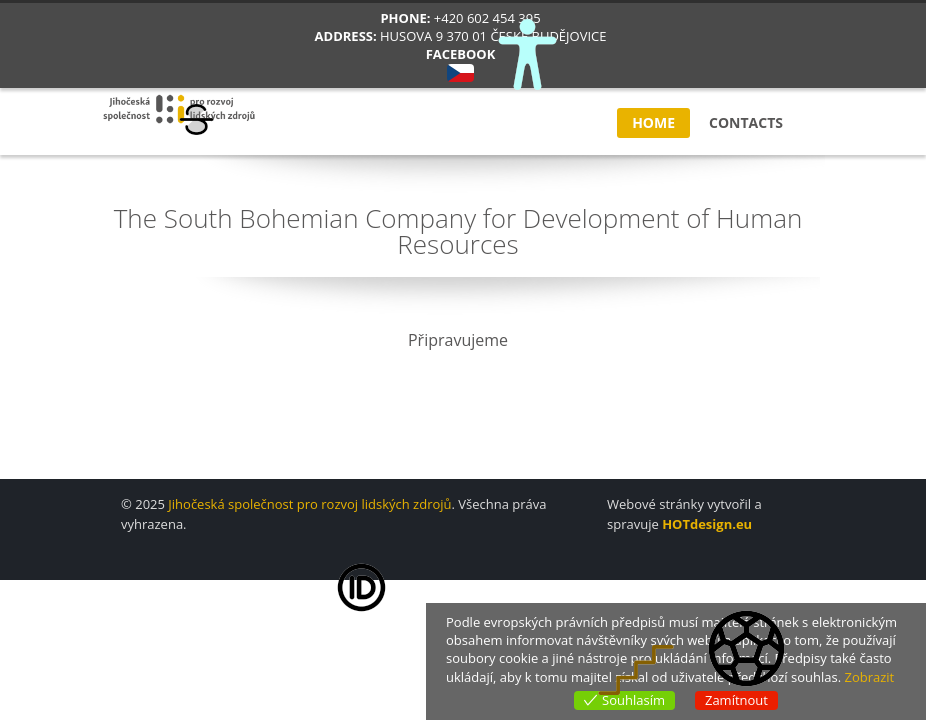  What do you see at coordinates (361, 587) in the screenshot?
I see `connect to Pushbullet services` at bounding box center [361, 587].